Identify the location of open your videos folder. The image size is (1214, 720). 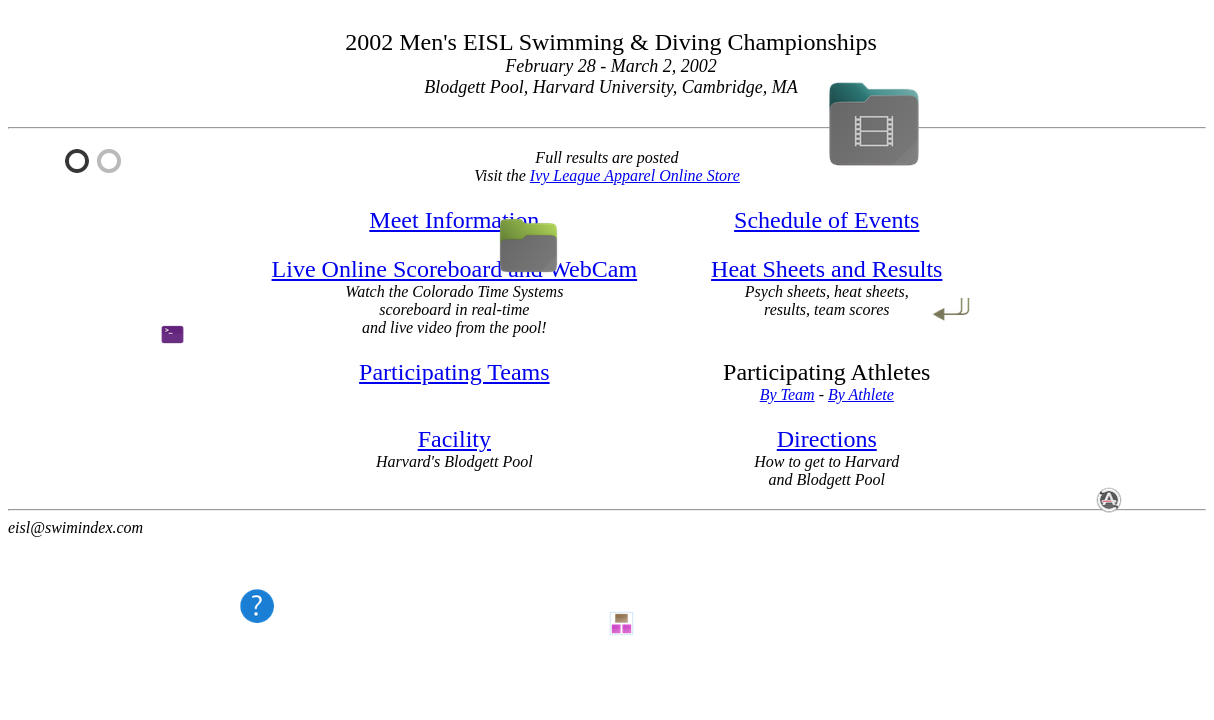
(874, 124).